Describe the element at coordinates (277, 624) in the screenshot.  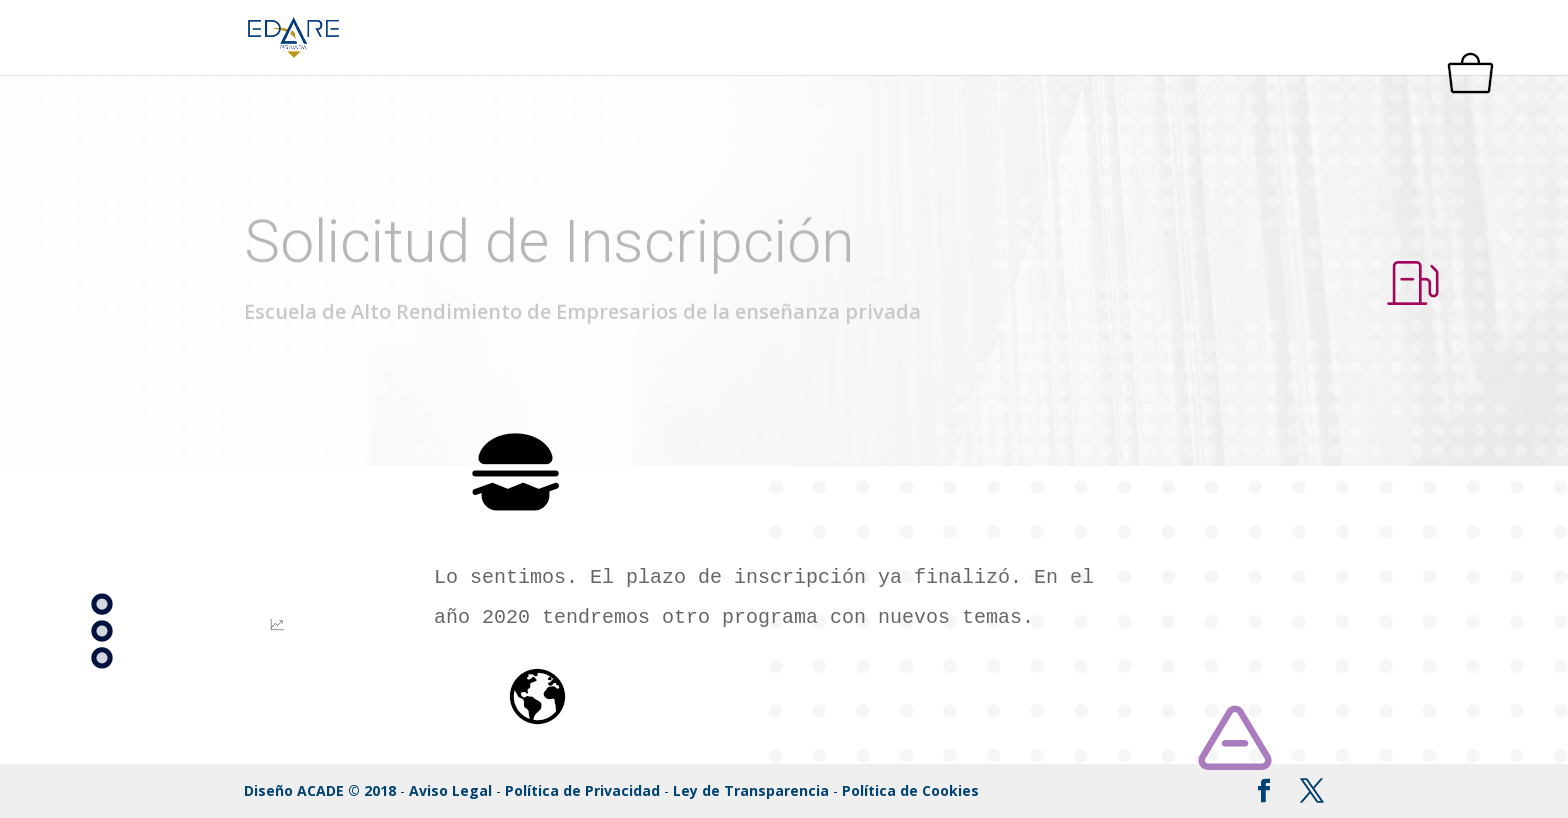
I see `view analytics or performance trends` at that location.